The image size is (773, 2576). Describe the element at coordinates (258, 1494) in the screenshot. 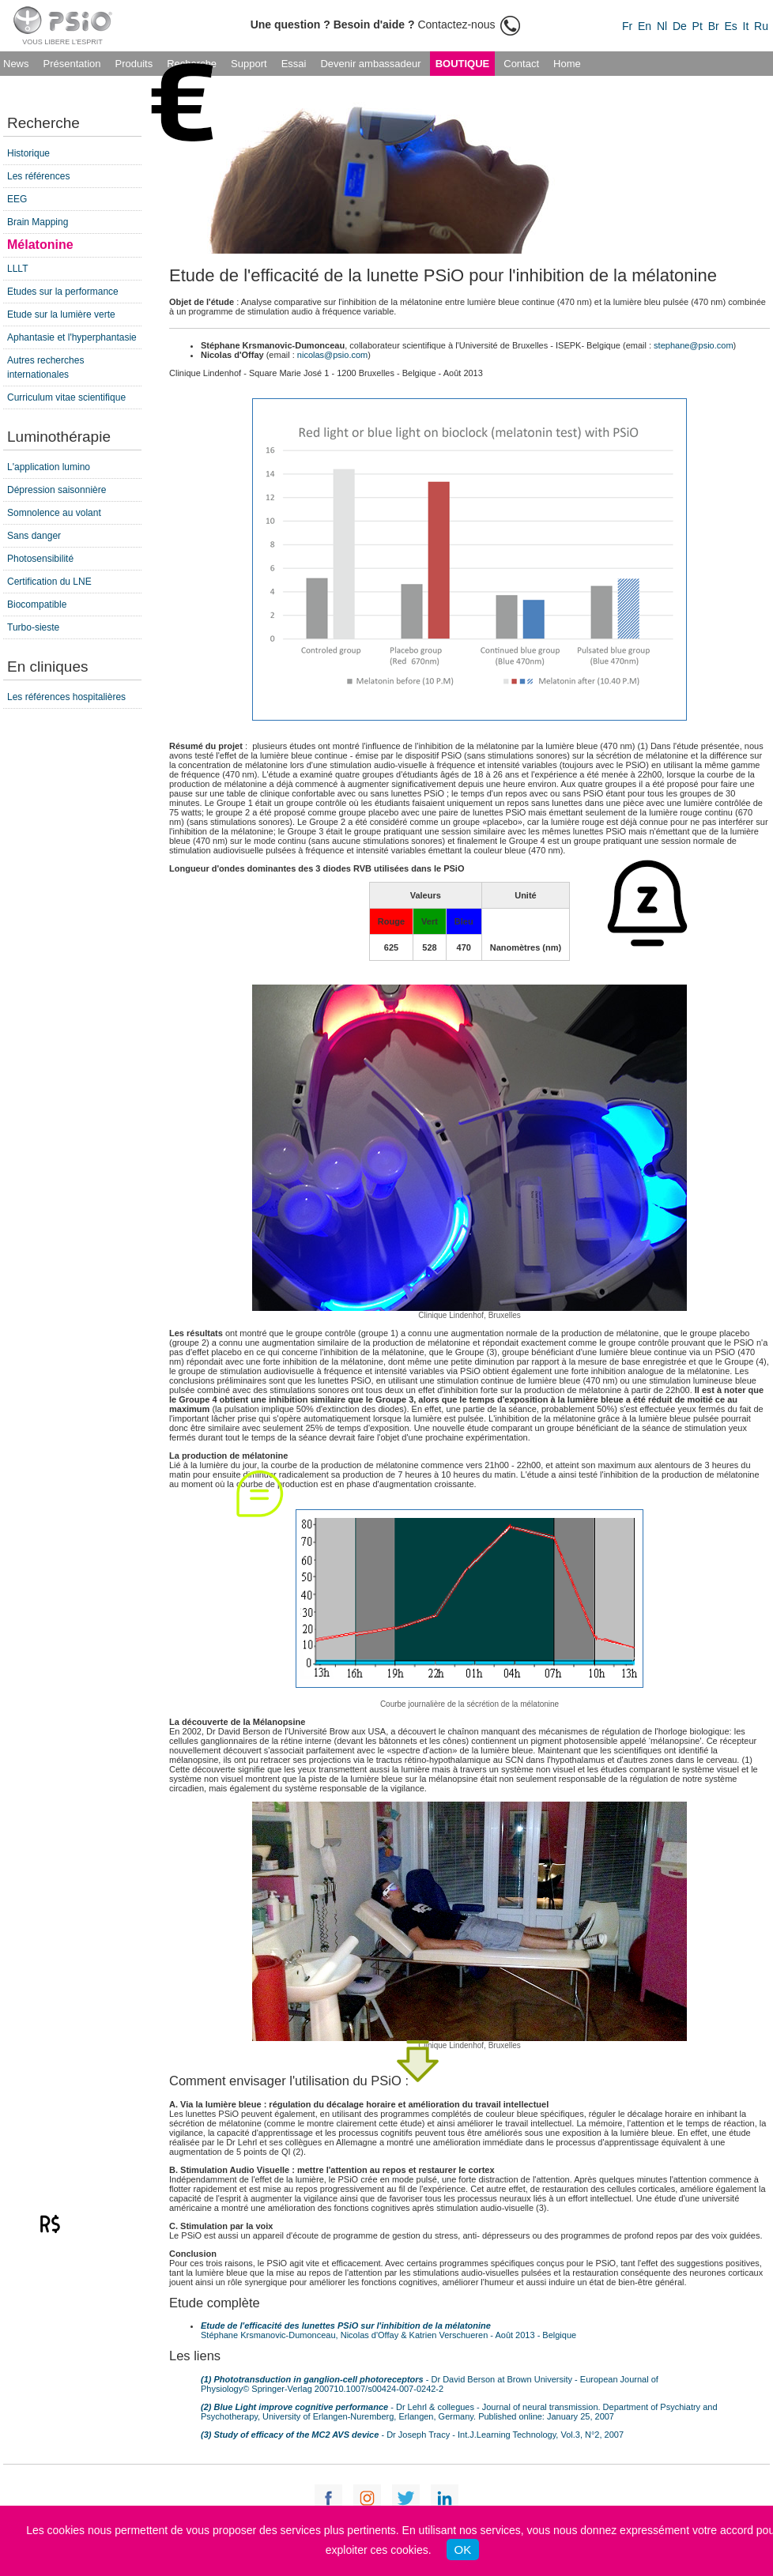

I see `open chat or messaging` at that location.